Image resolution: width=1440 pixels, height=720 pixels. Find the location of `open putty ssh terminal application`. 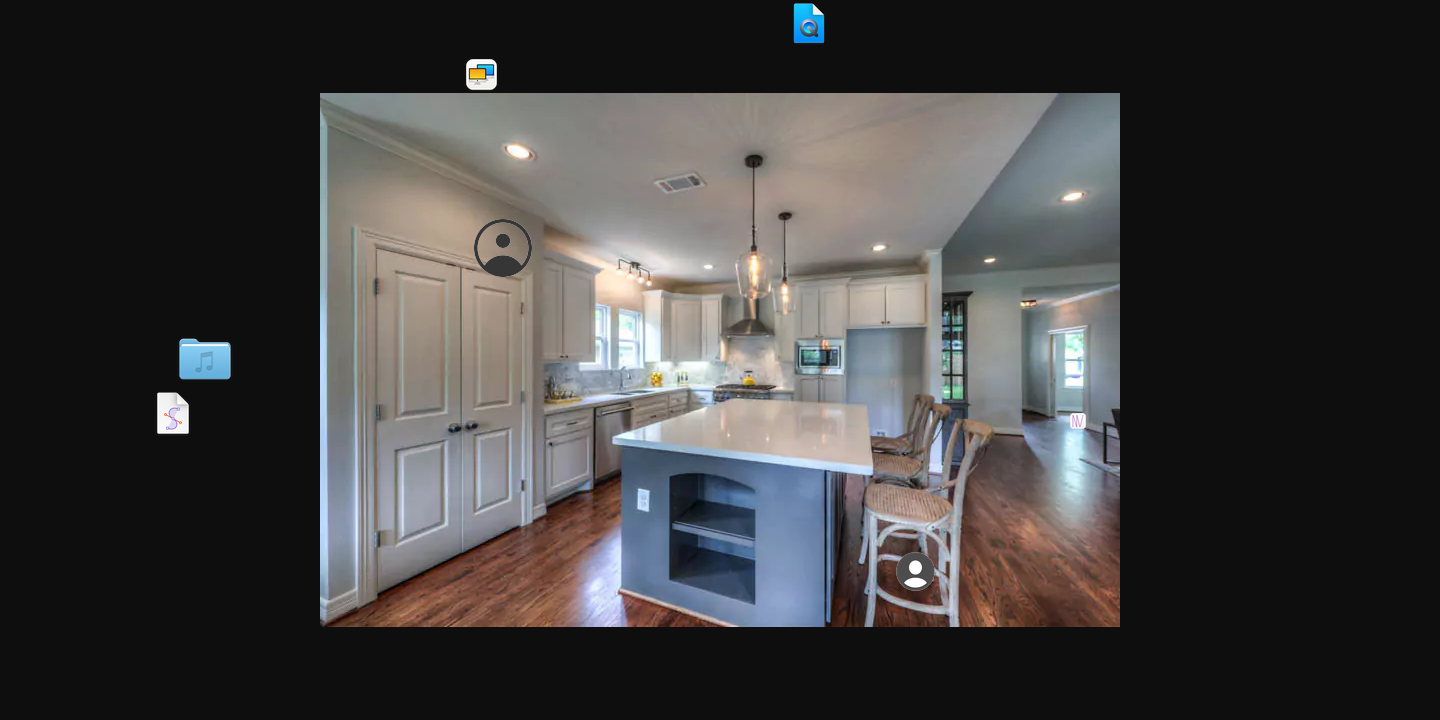

open putty ssh terminal application is located at coordinates (481, 74).